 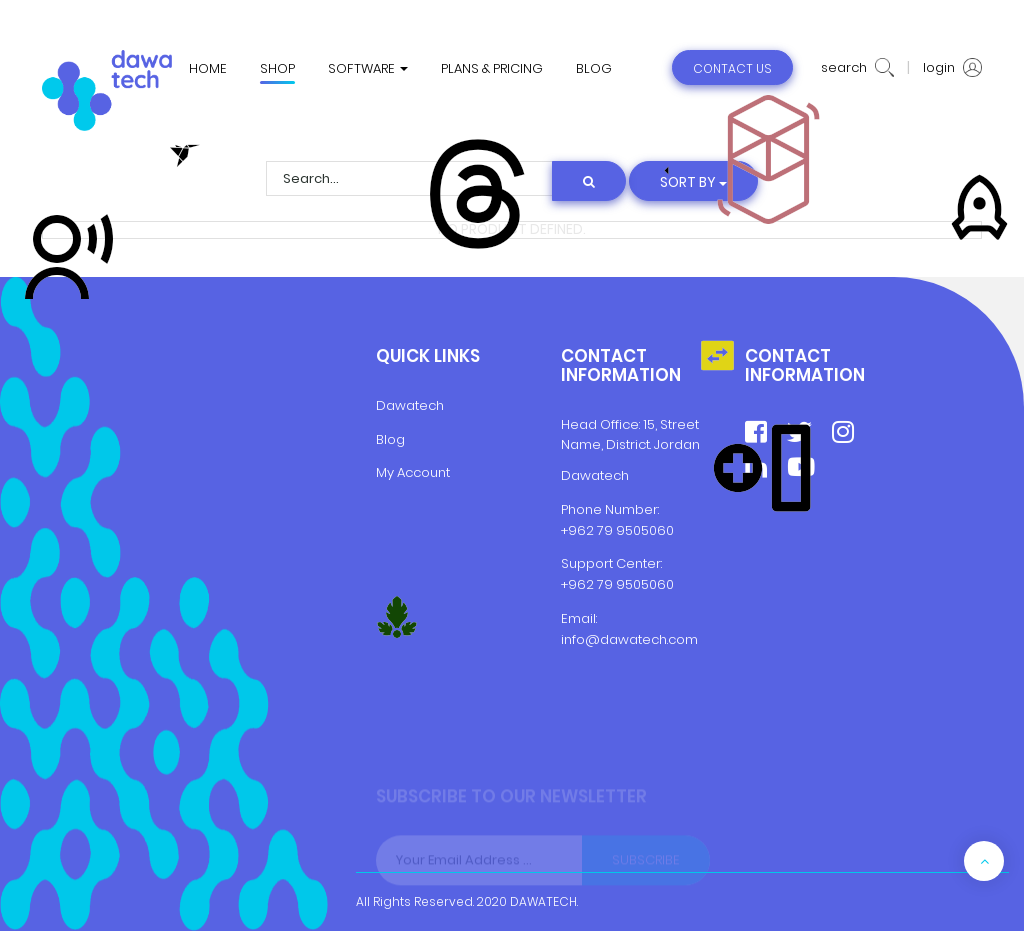 I want to click on navigate to the previous item, so click(x=667, y=170).